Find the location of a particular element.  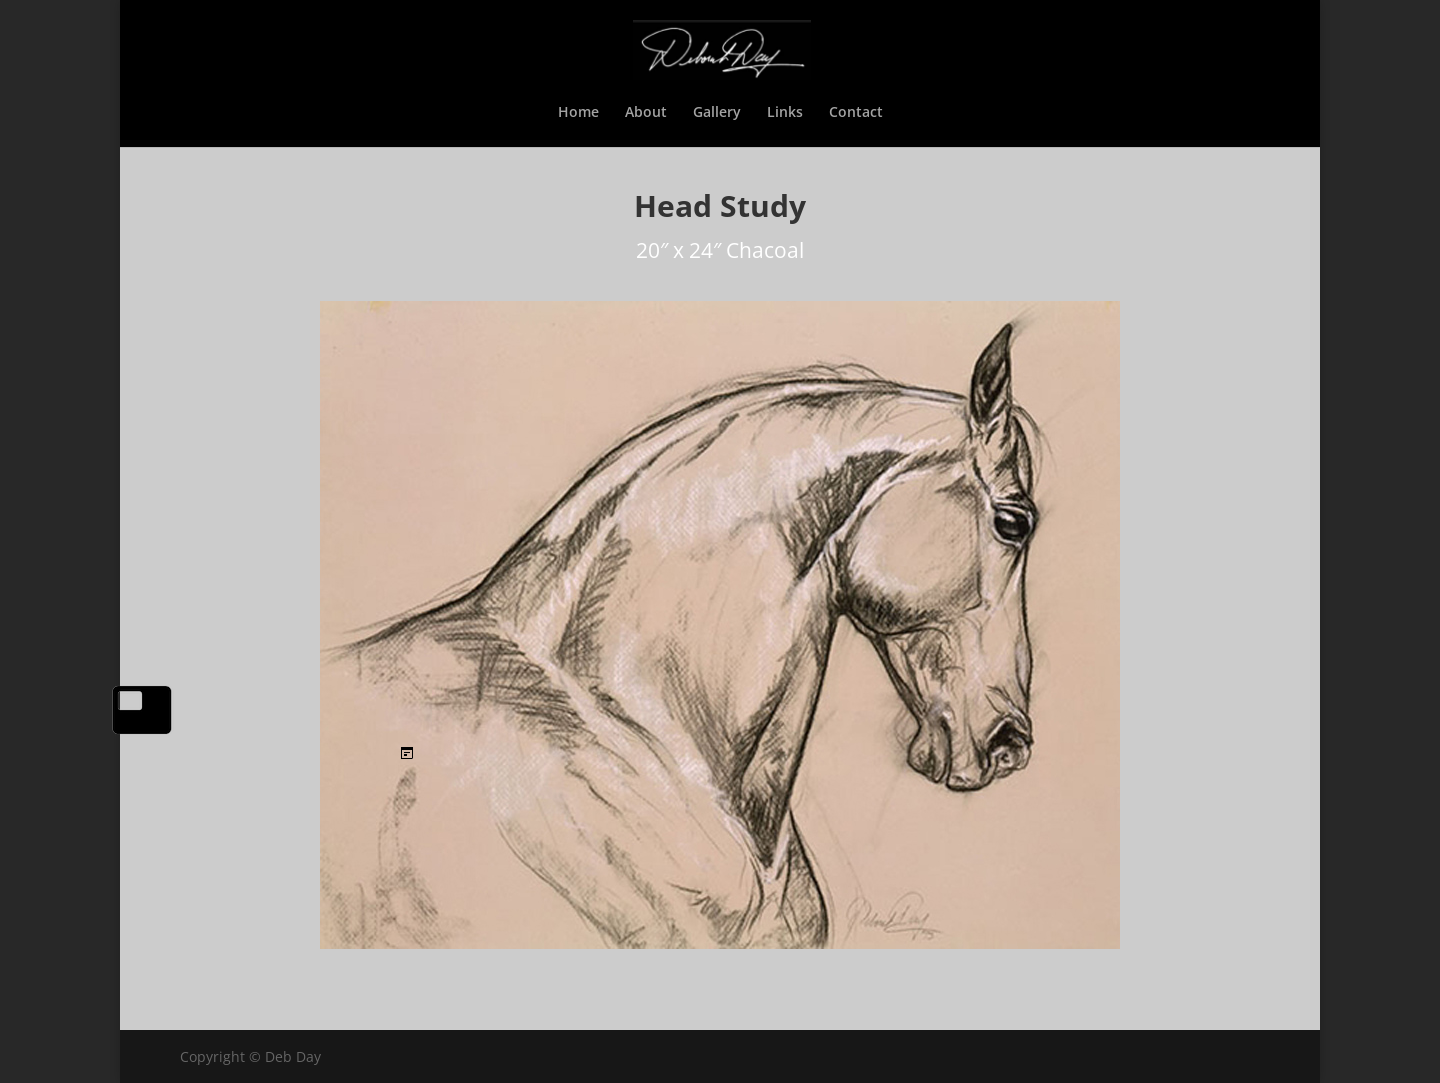

open rich text editor is located at coordinates (407, 753).